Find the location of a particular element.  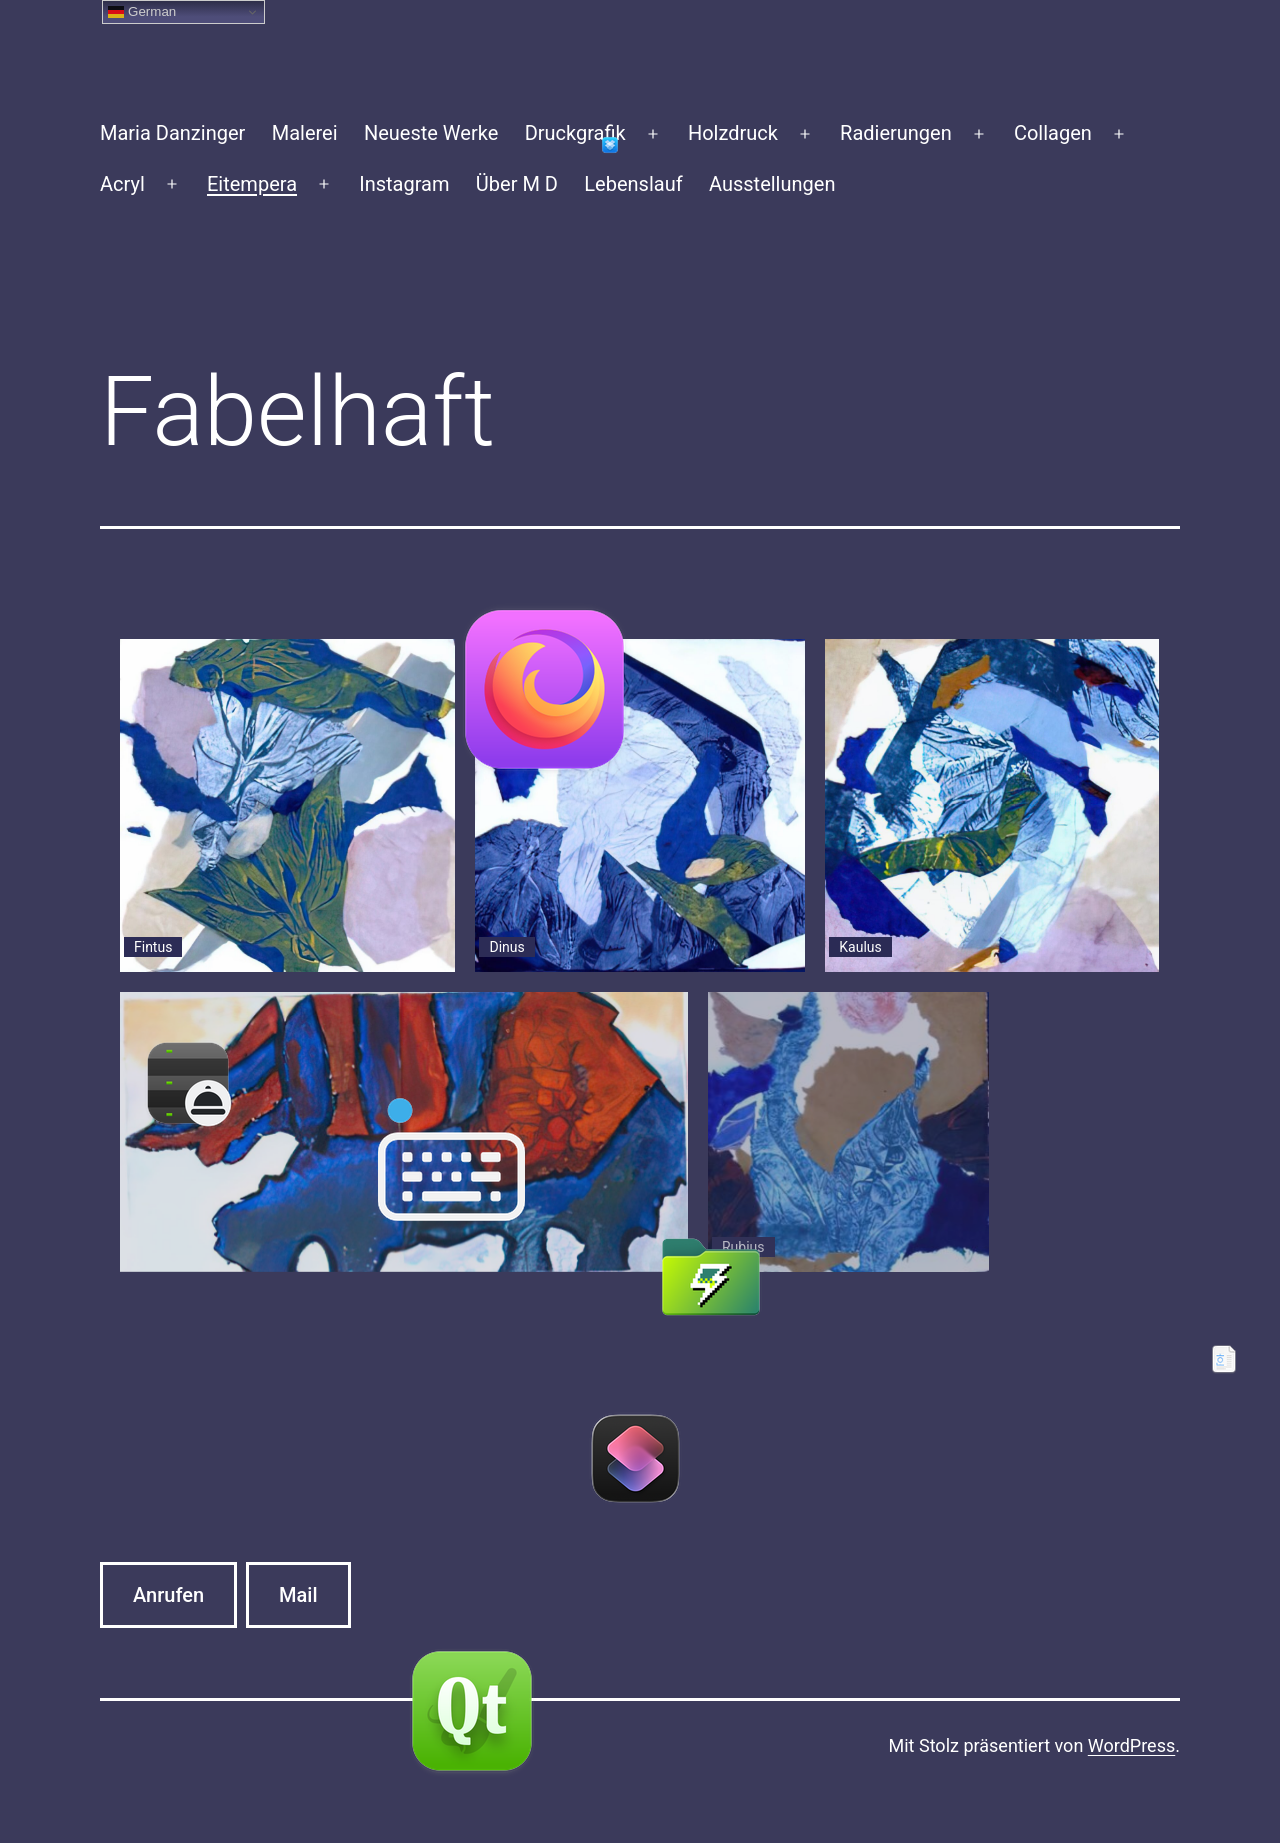

configure network server discovery settings is located at coordinates (188, 1083).